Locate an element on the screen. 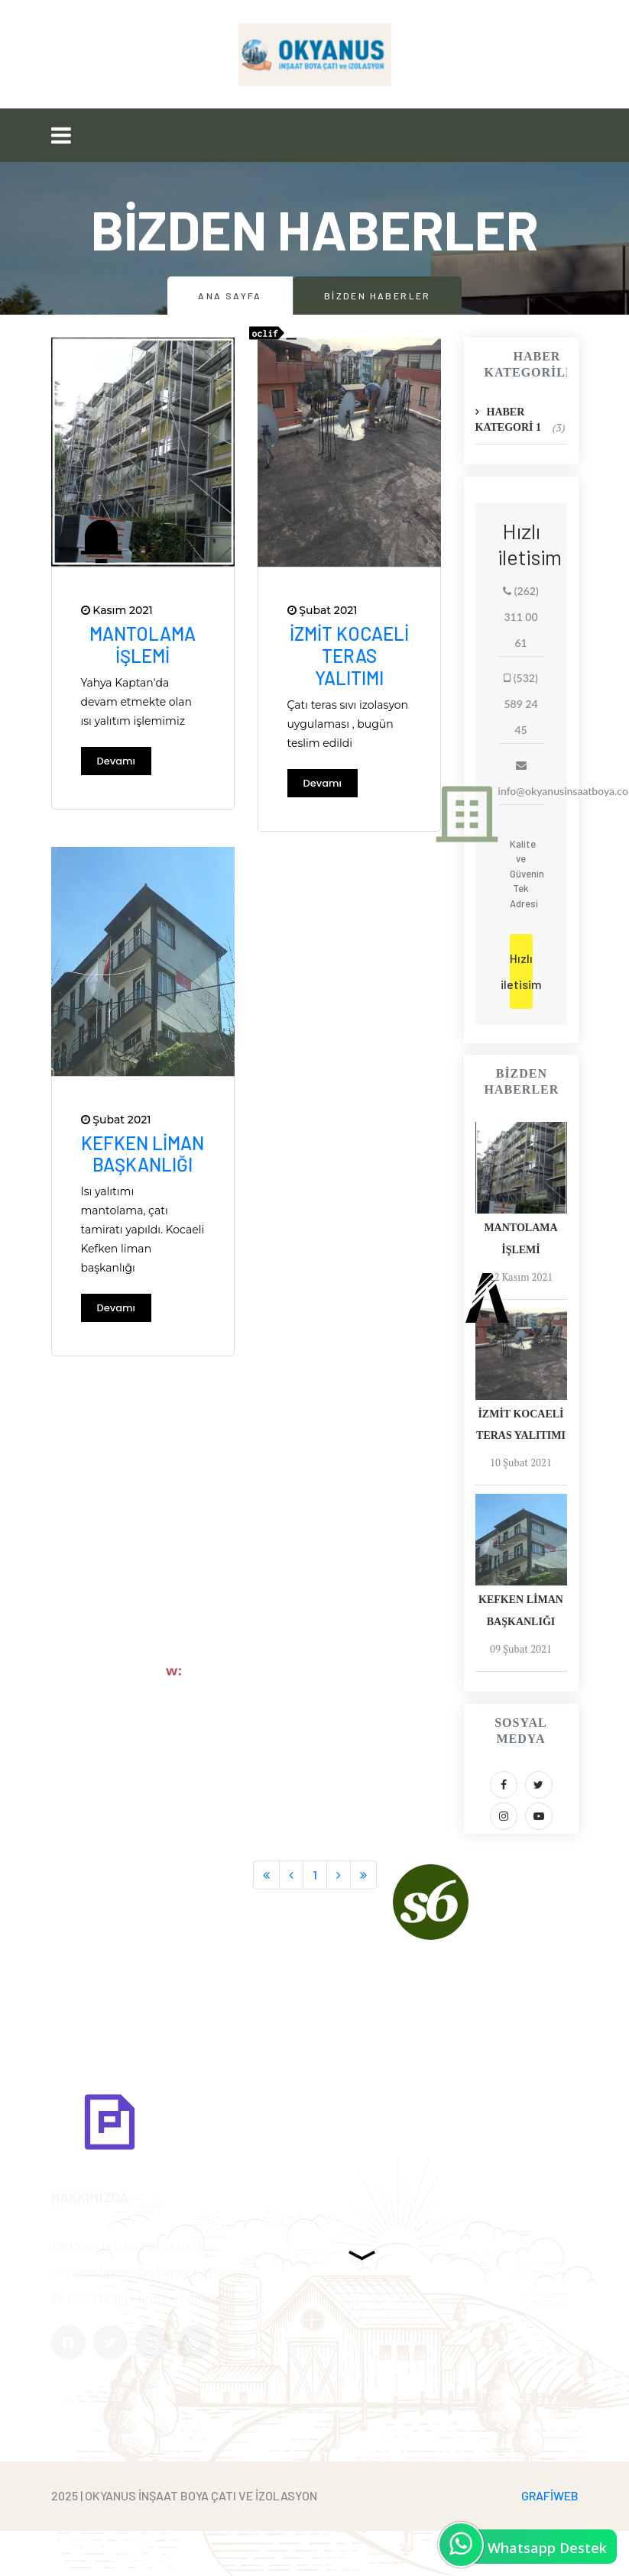  view building or office location is located at coordinates (467, 814).